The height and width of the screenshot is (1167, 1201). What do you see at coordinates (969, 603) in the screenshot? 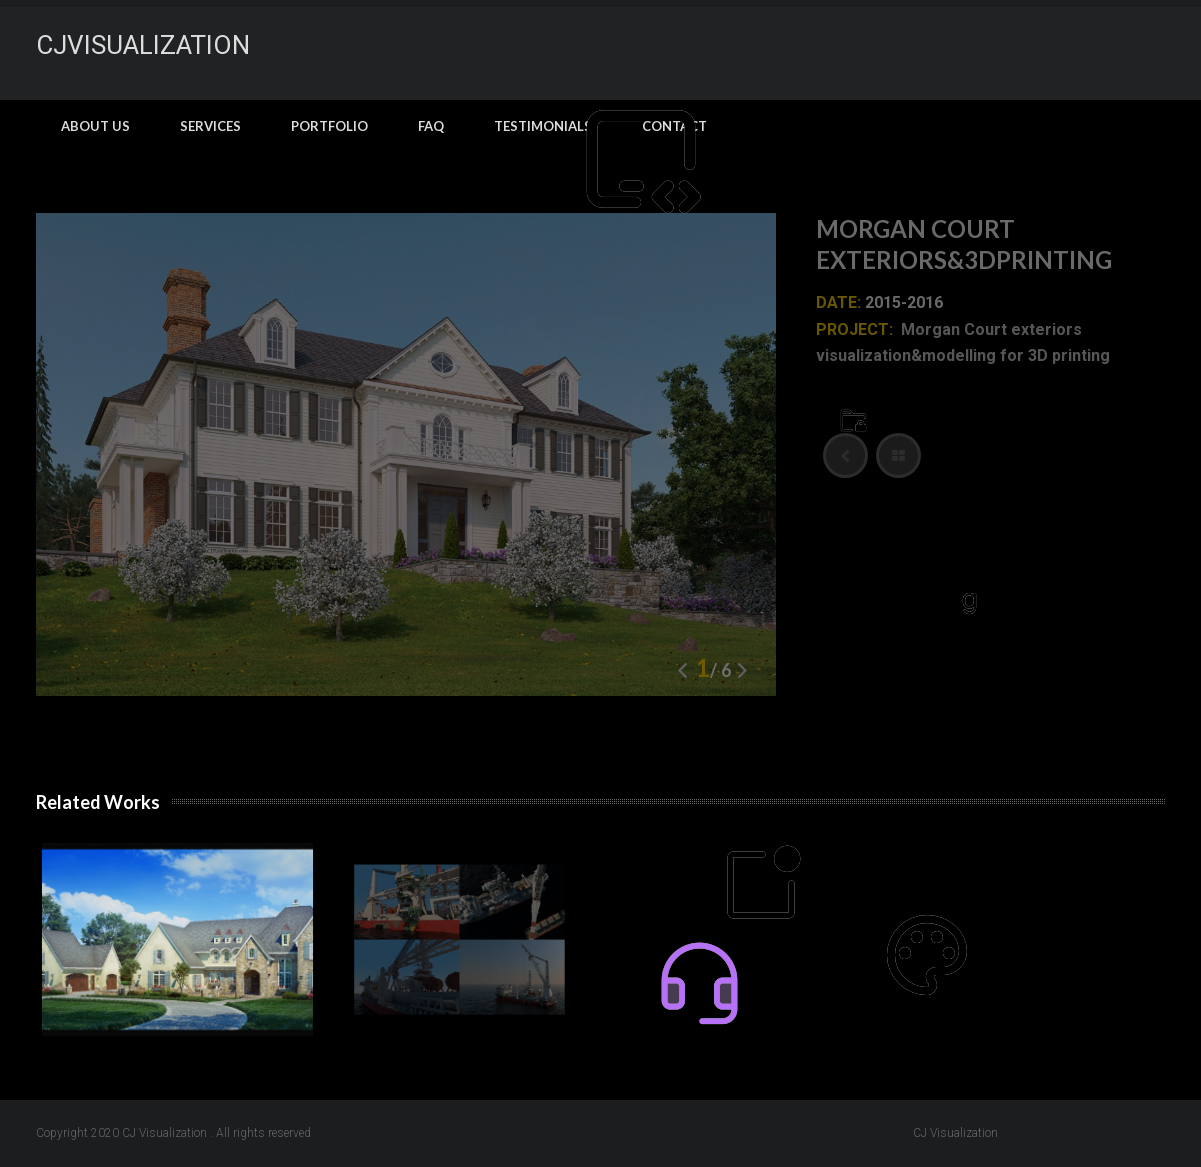
I see `open the Goodreads app` at bounding box center [969, 603].